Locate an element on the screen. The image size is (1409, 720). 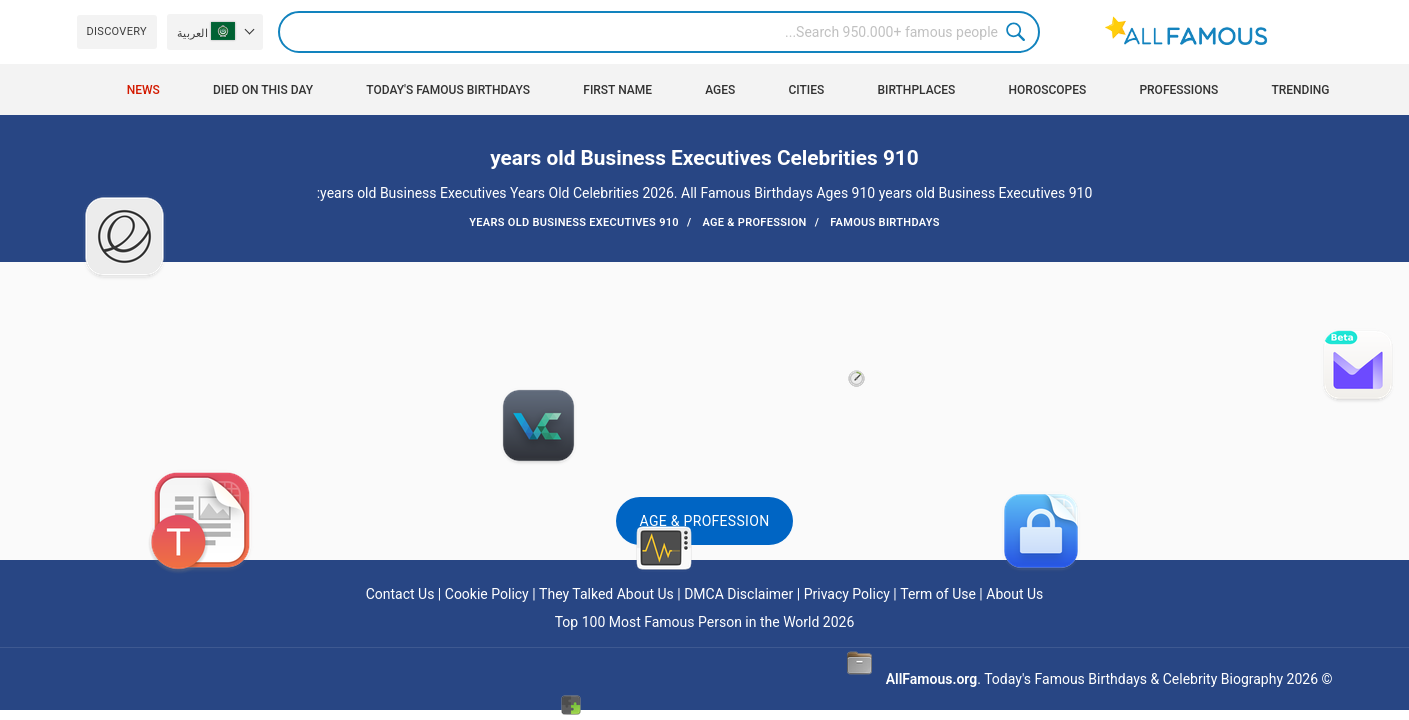
open sysprof system profiler is located at coordinates (856, 378).